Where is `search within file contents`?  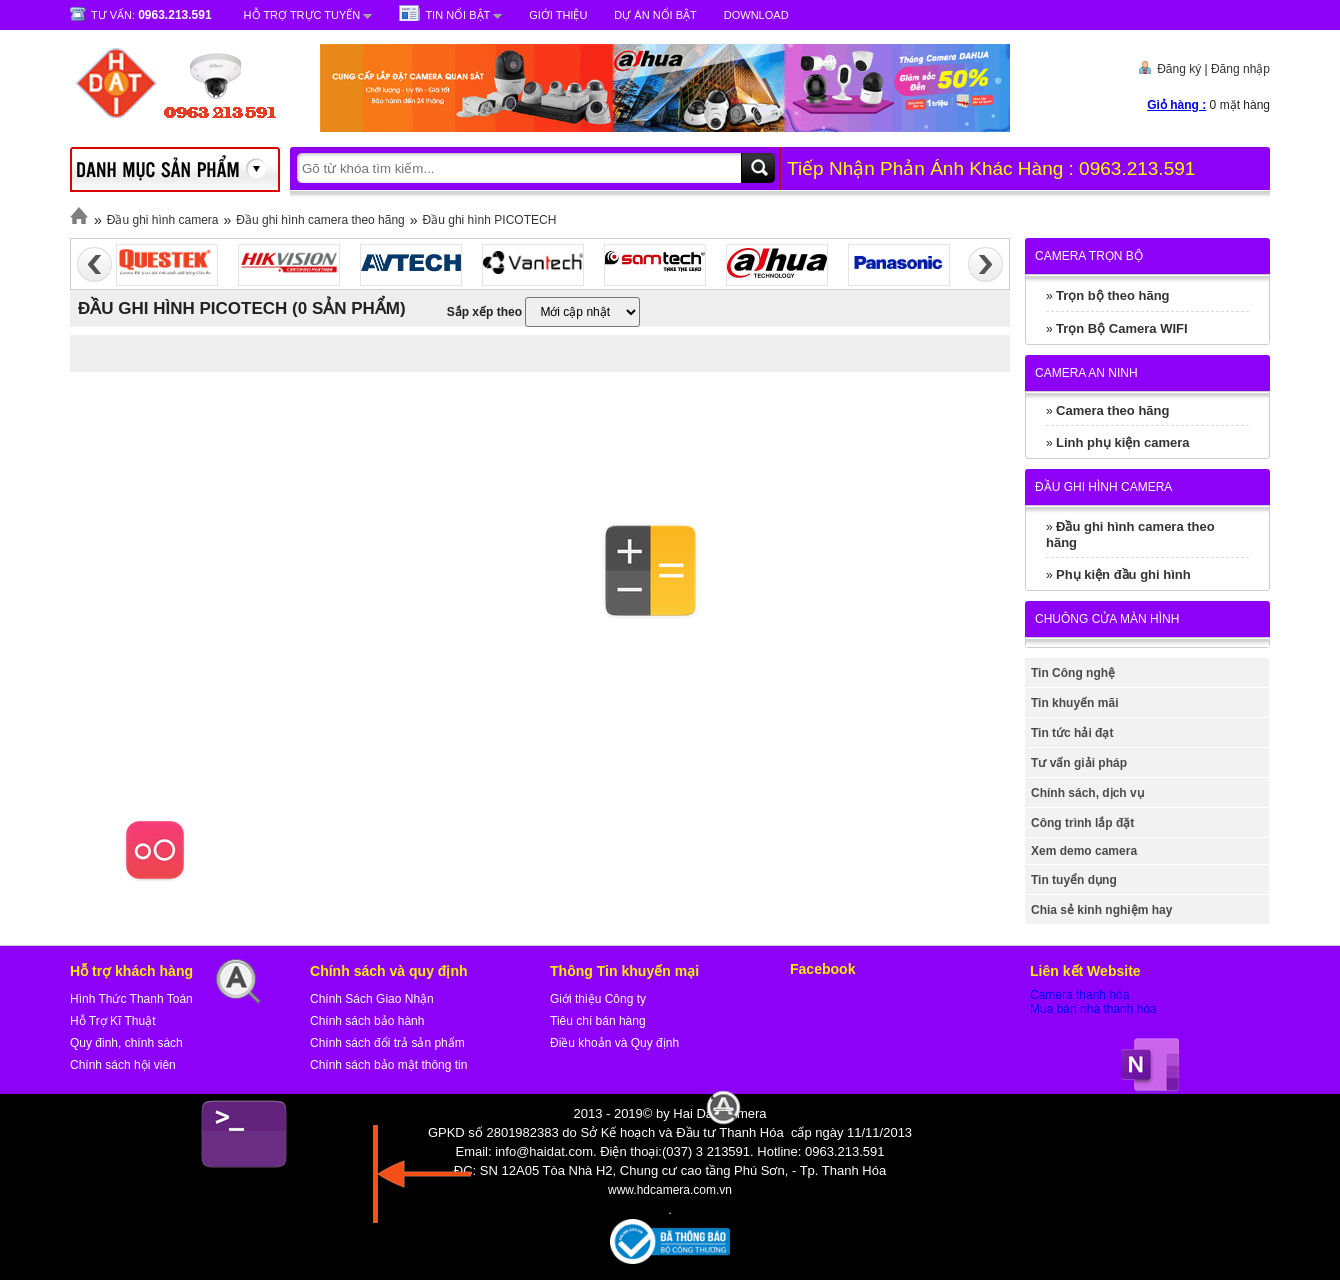 search within file contents is located at coordinates (238, 981).